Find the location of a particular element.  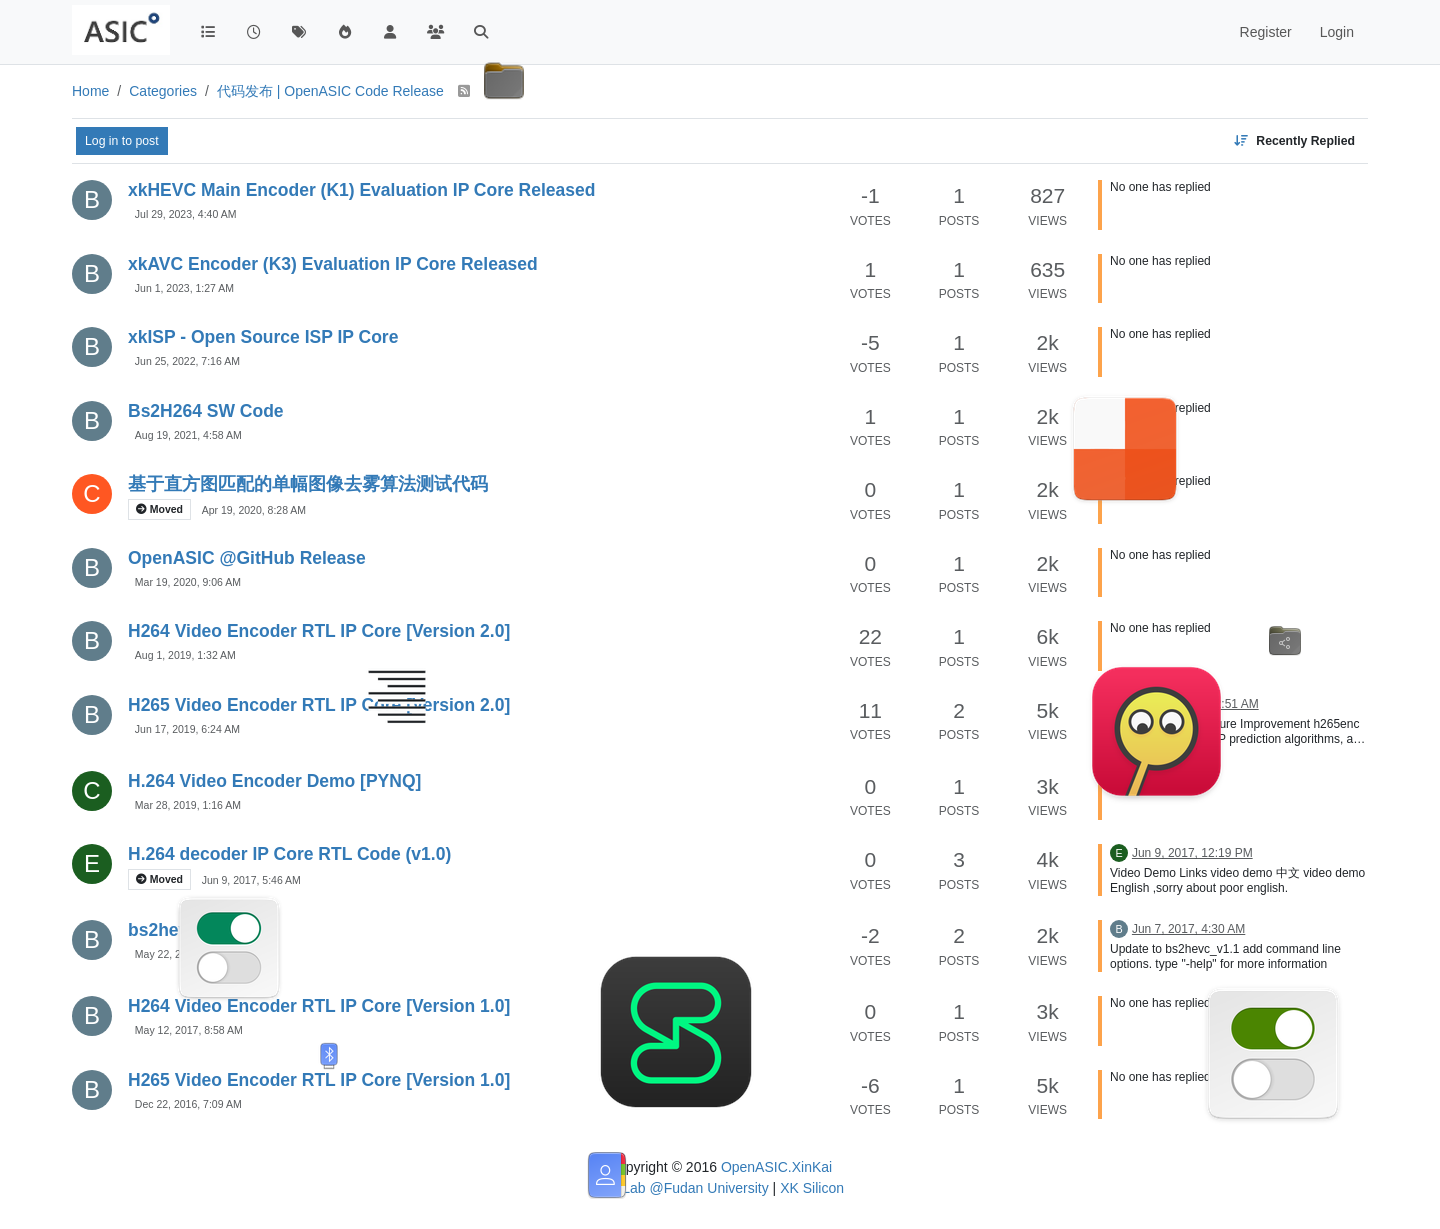

launch i2pd anonymous network router is located at coordinates (1156, 731).